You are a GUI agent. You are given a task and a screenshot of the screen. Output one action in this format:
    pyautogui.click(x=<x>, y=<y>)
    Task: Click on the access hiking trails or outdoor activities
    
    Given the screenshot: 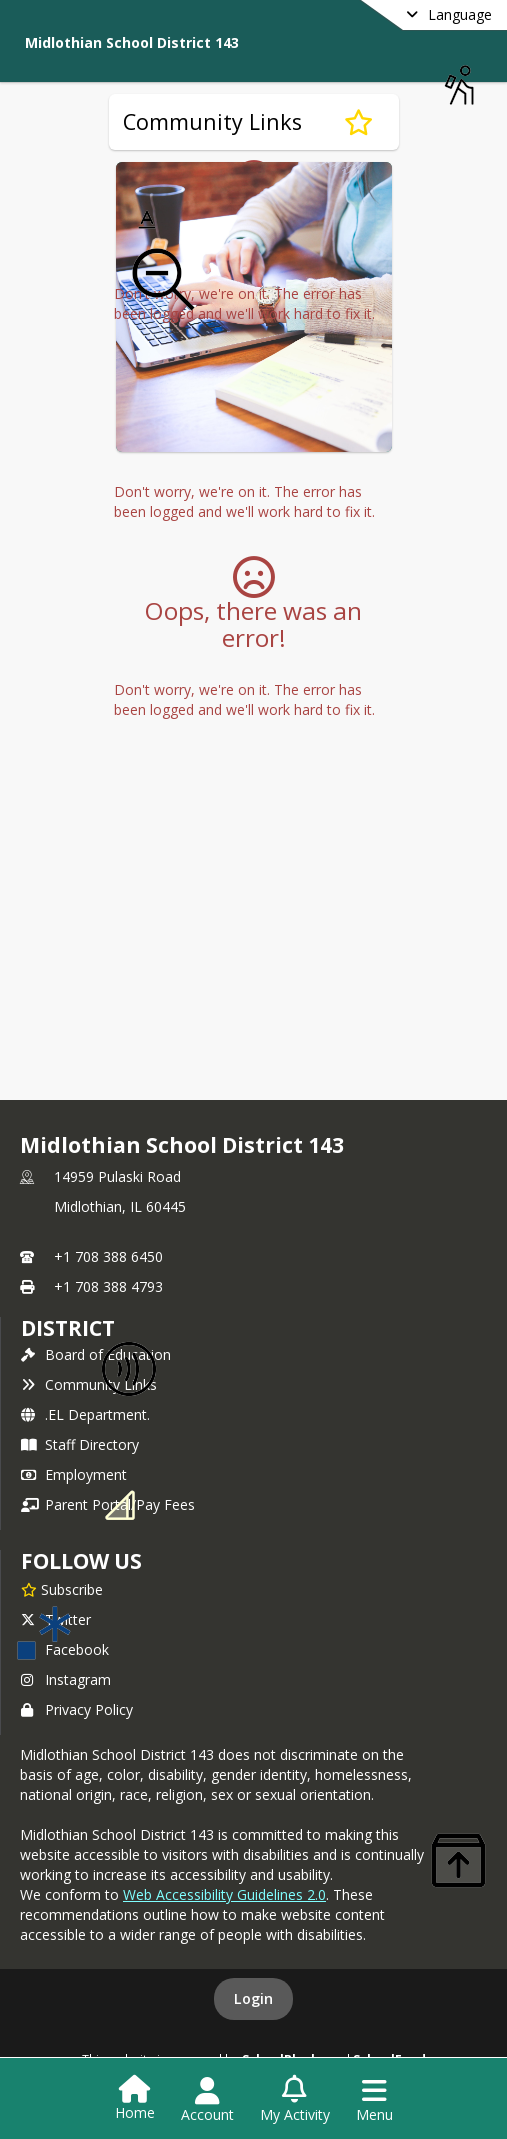 What is the action you would take?
    pyautogui.click(x=461, y=85)
    